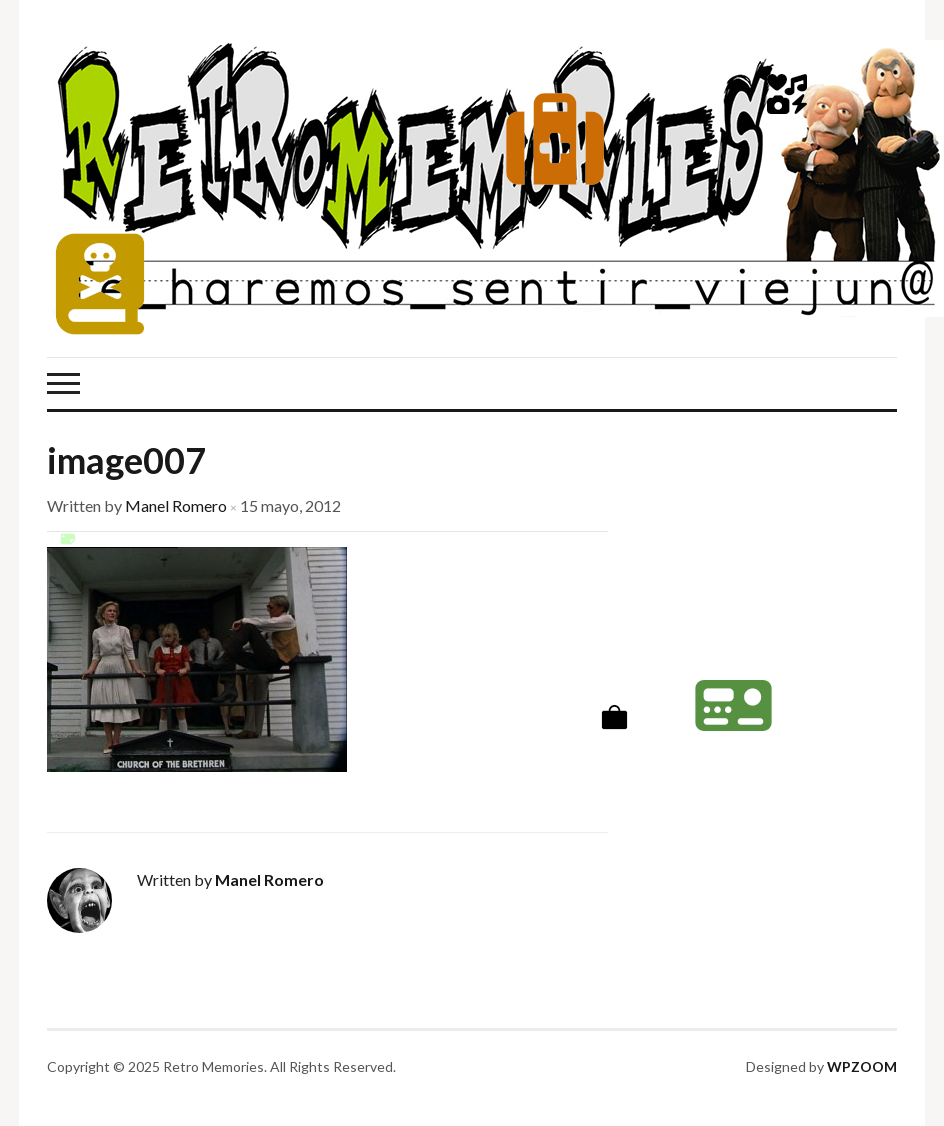 The image size is (944, 1126). Describe the element at coordinates (733, 705) in the screenshot. I see `access digital tachograph or driver logging device` at that location.